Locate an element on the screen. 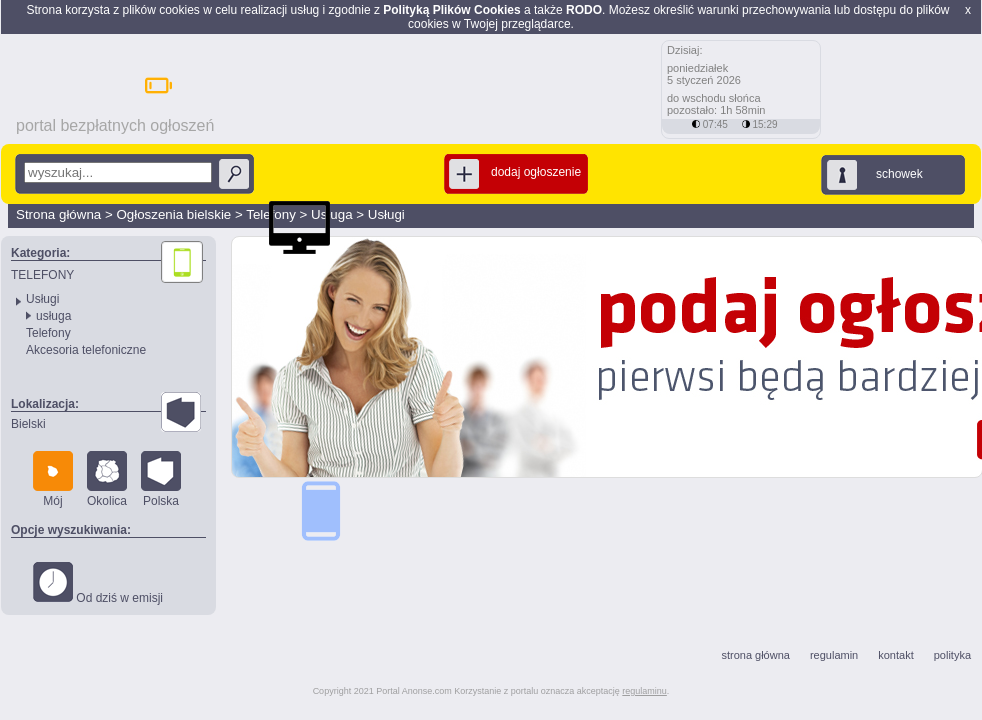 This screenshot has height=720, width=982. switch to desktop view is located at coordinates (299, 227).